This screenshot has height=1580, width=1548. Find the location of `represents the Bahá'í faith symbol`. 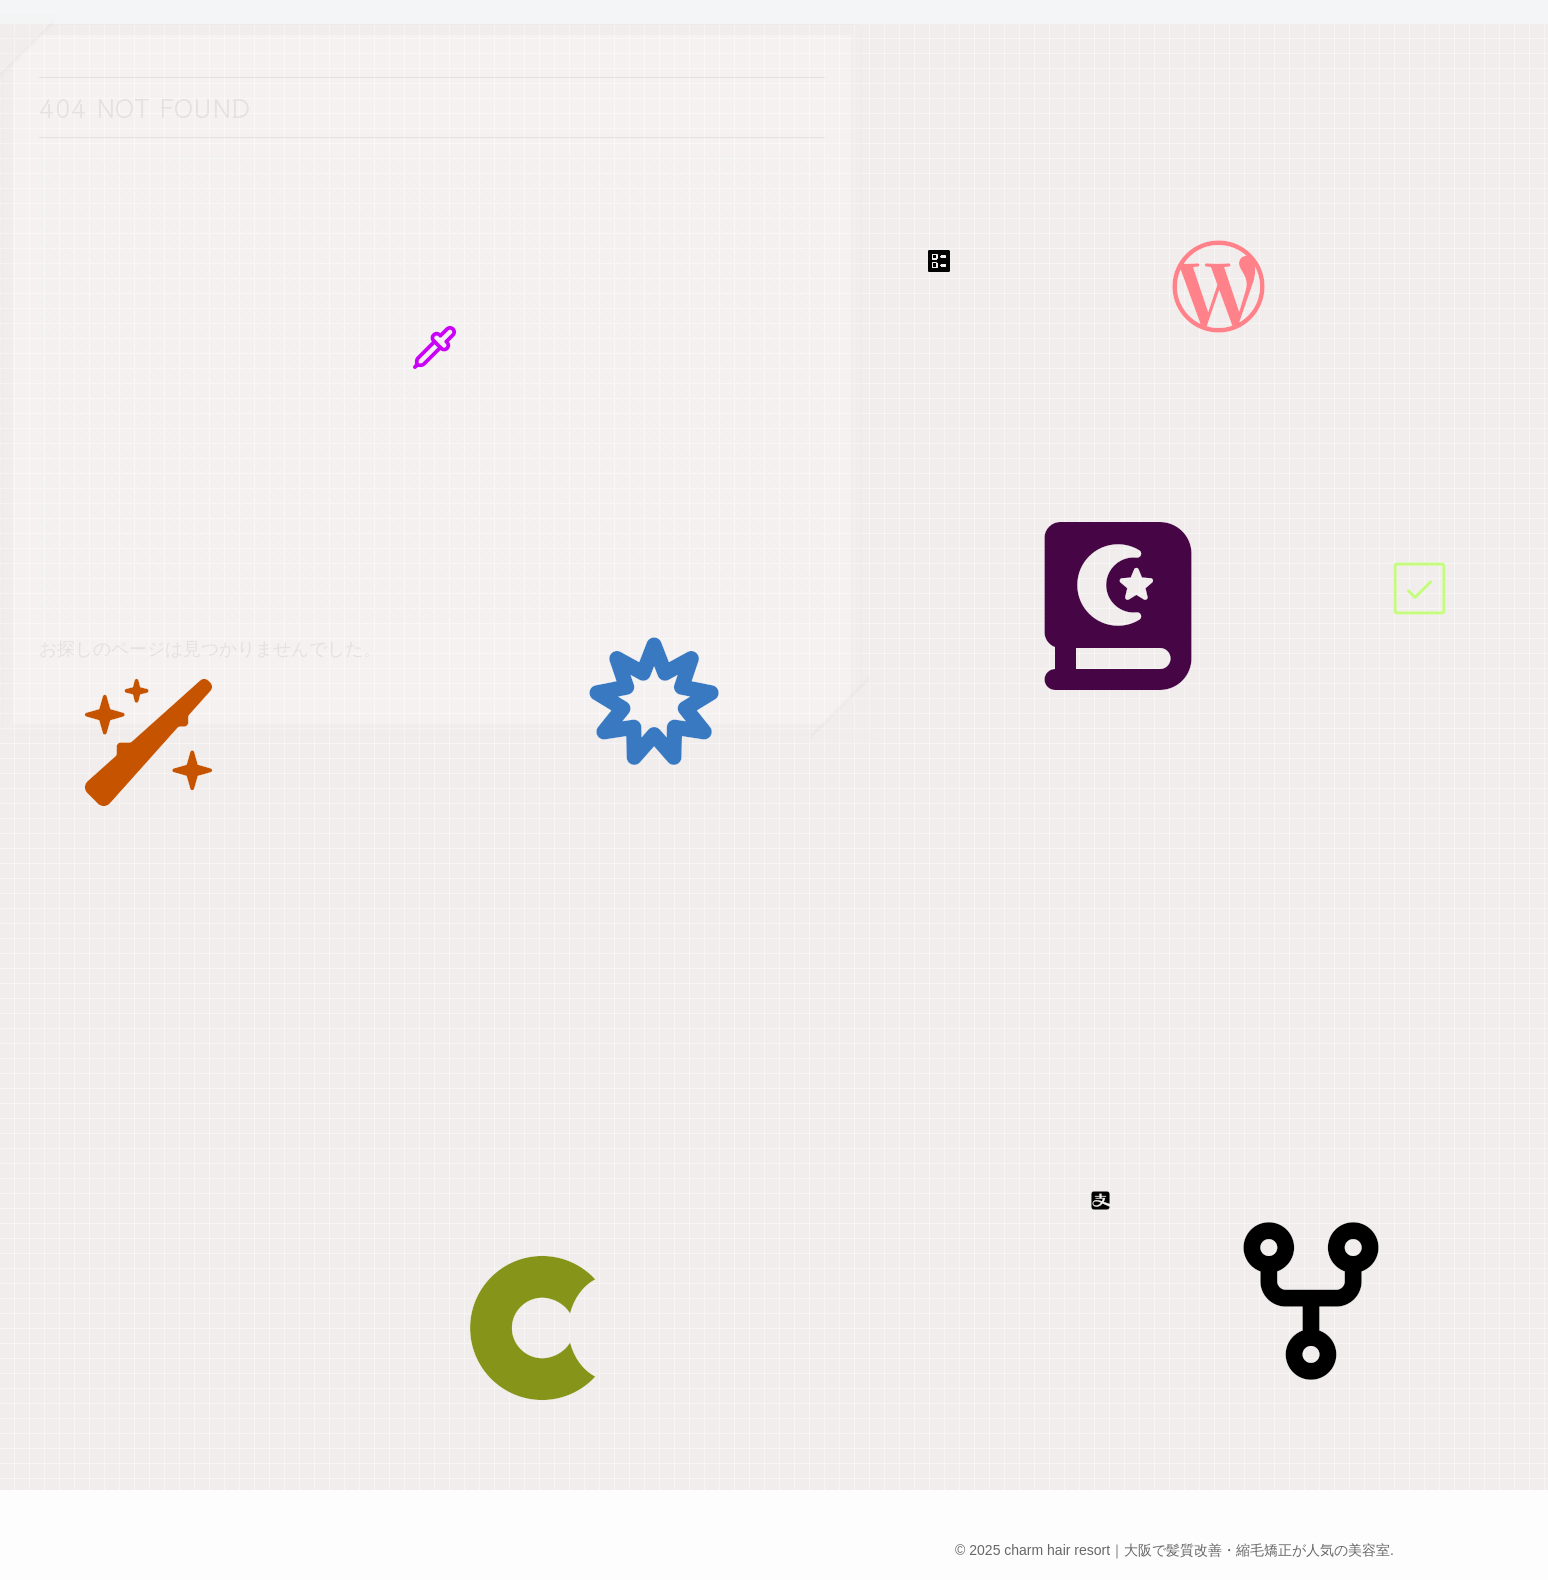

represents the Bahá'í faith symbol is located at coordinates (654, 701).